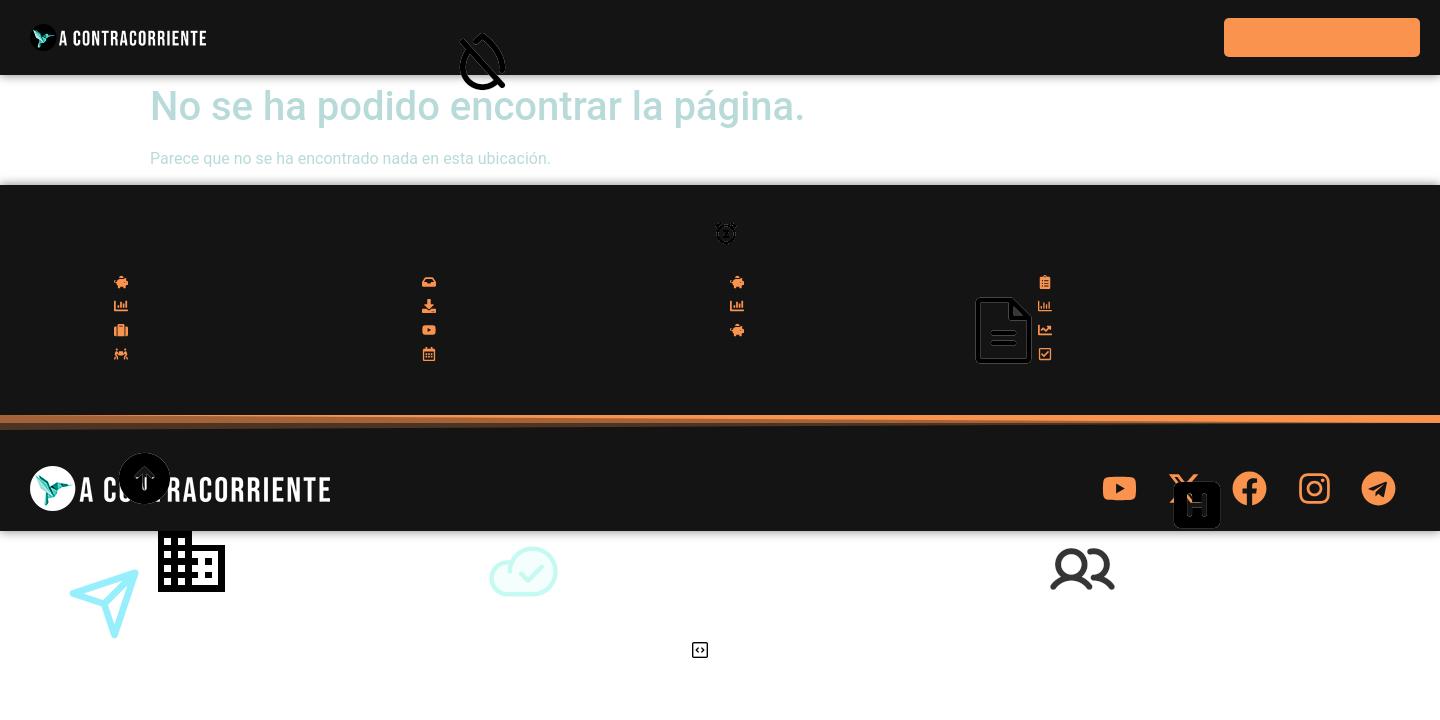 The height and width of the screenshot is (720, 1440). What do you see at coordinates (700, 650) in the screenshot?
I see `view source code` at bounding box center [700, 650].